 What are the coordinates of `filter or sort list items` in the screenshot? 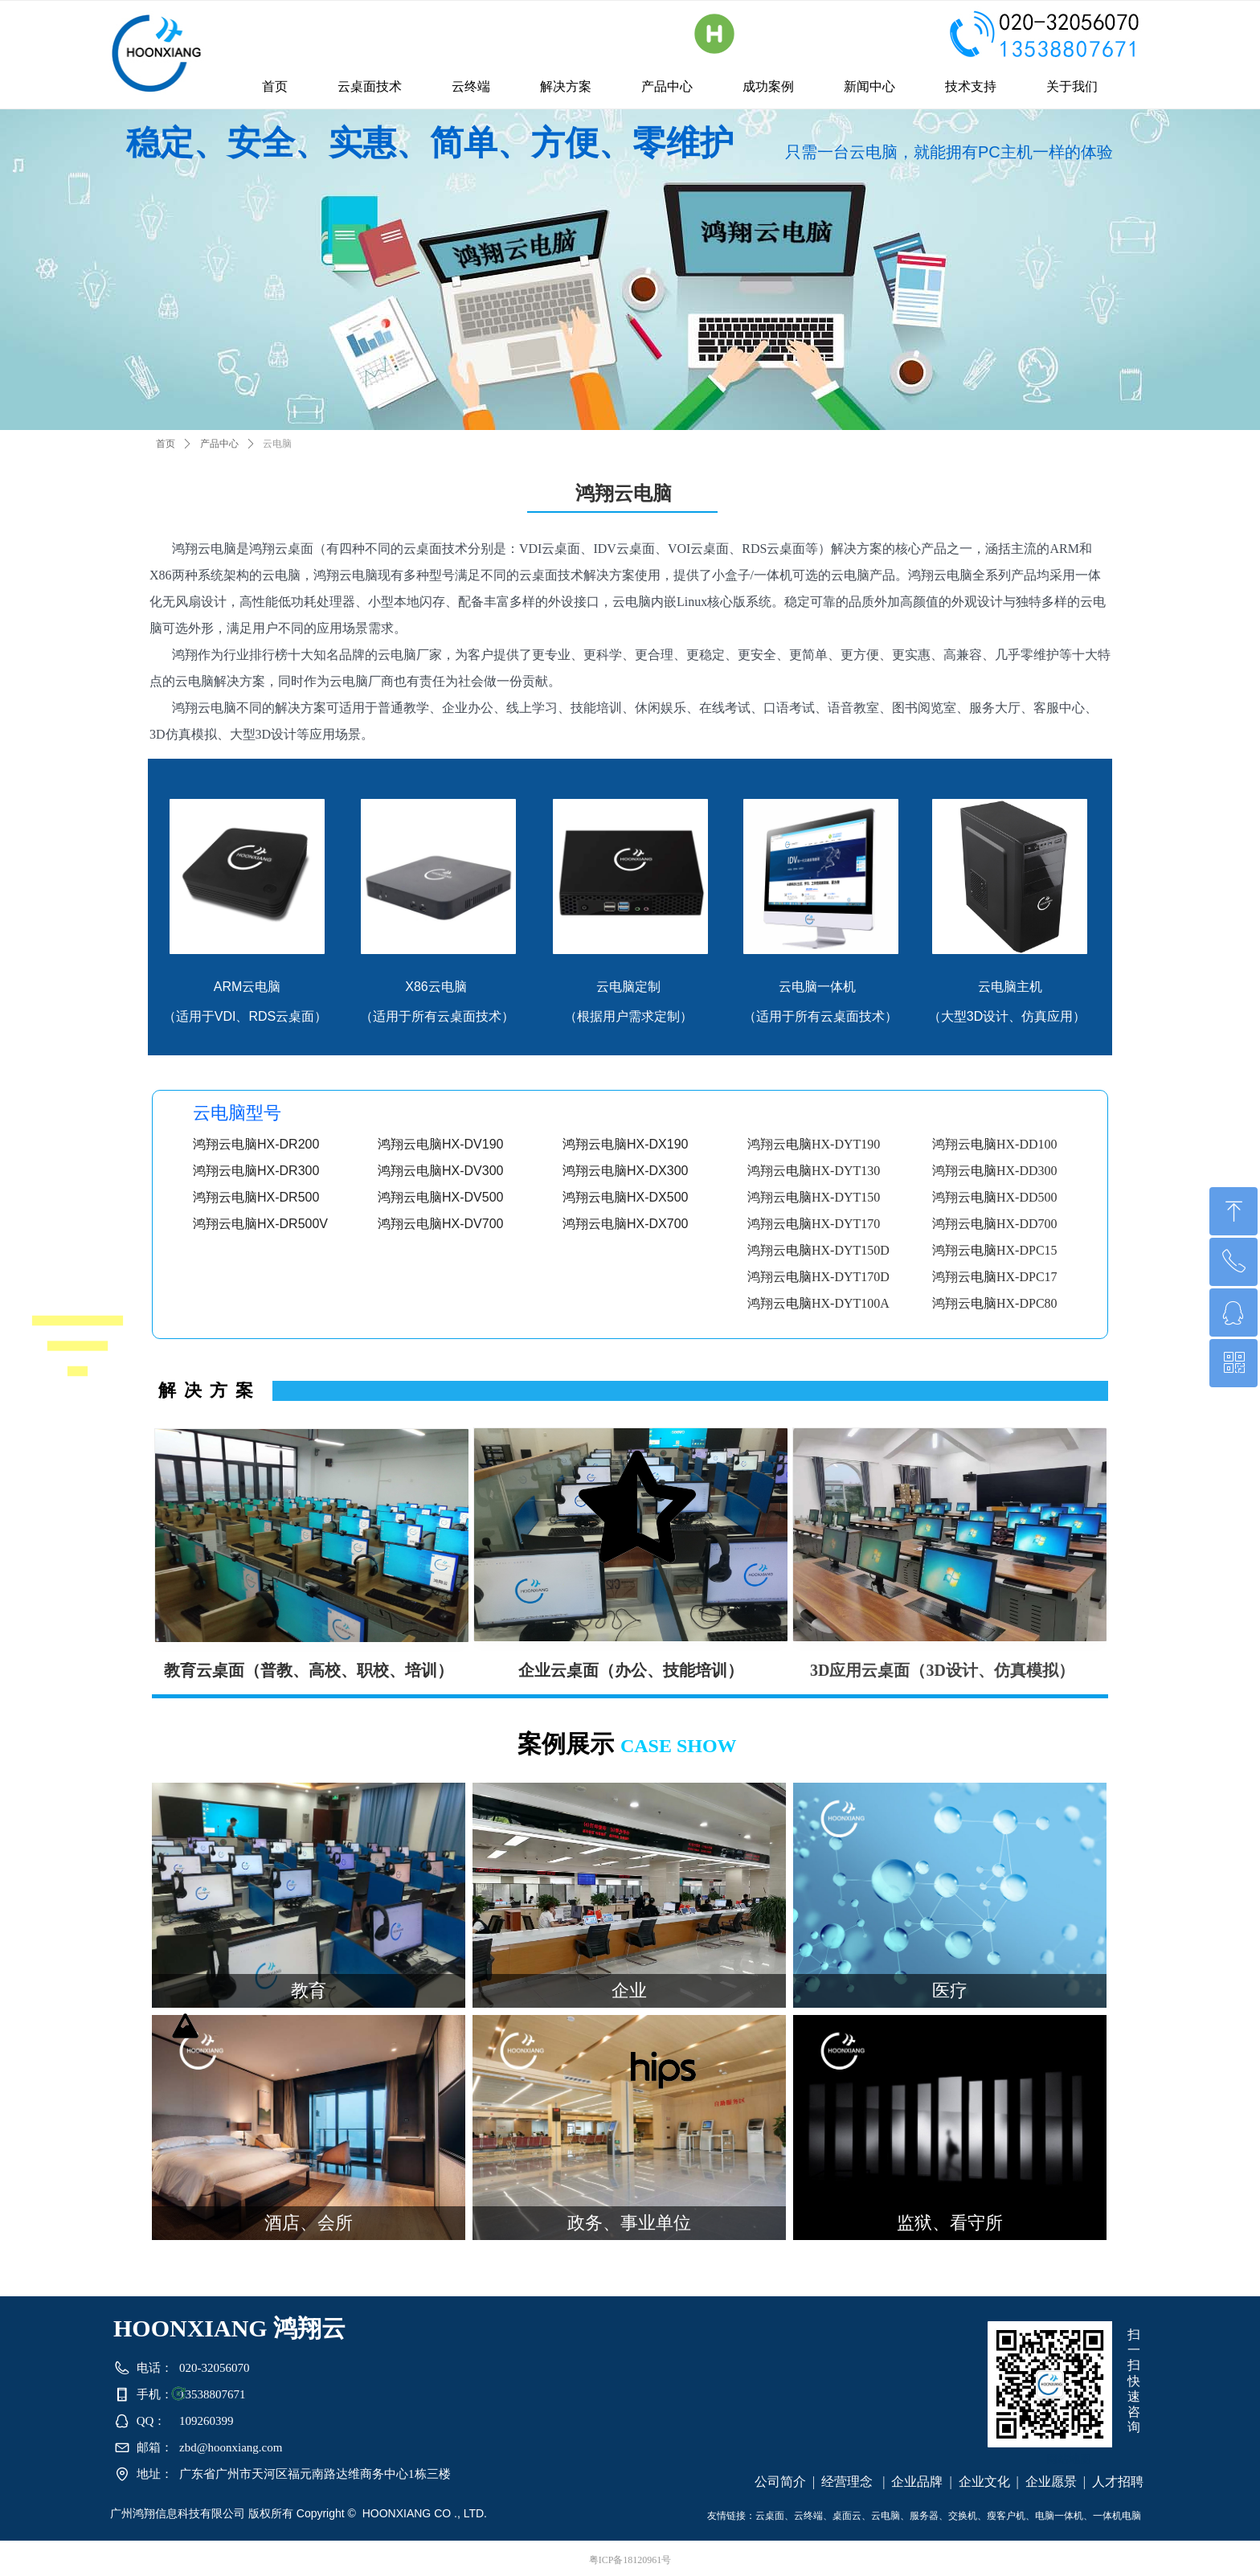 It's located at (77, 1345).